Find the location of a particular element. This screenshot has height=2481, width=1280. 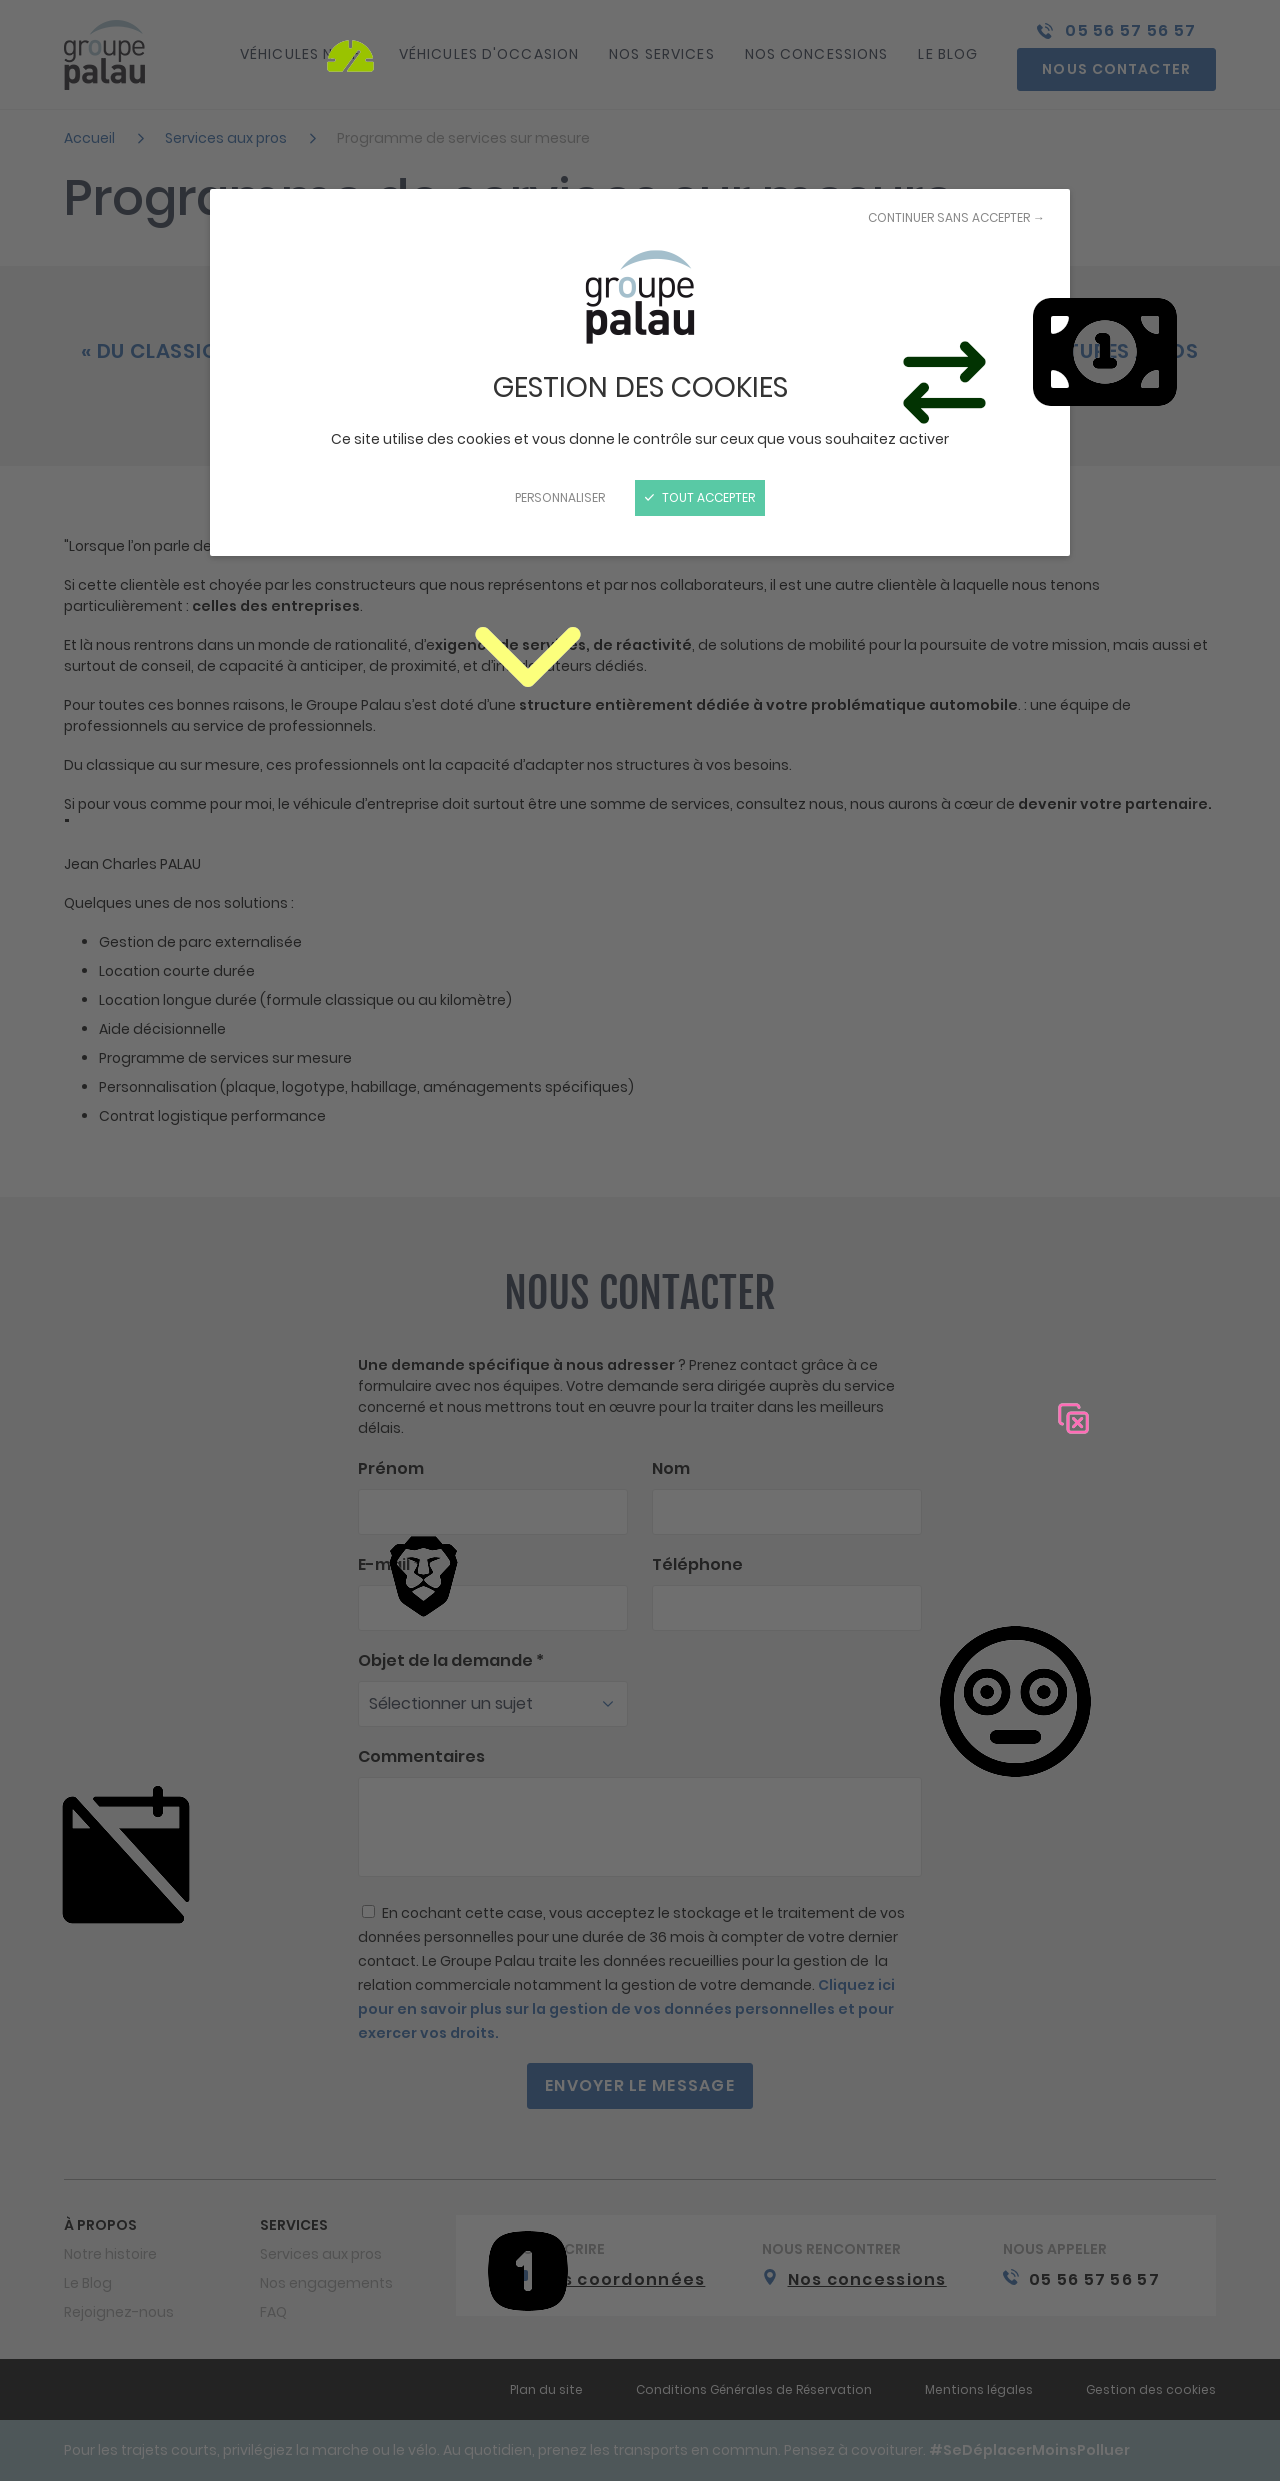

open brave browser is located at coordinates (423, 1576).